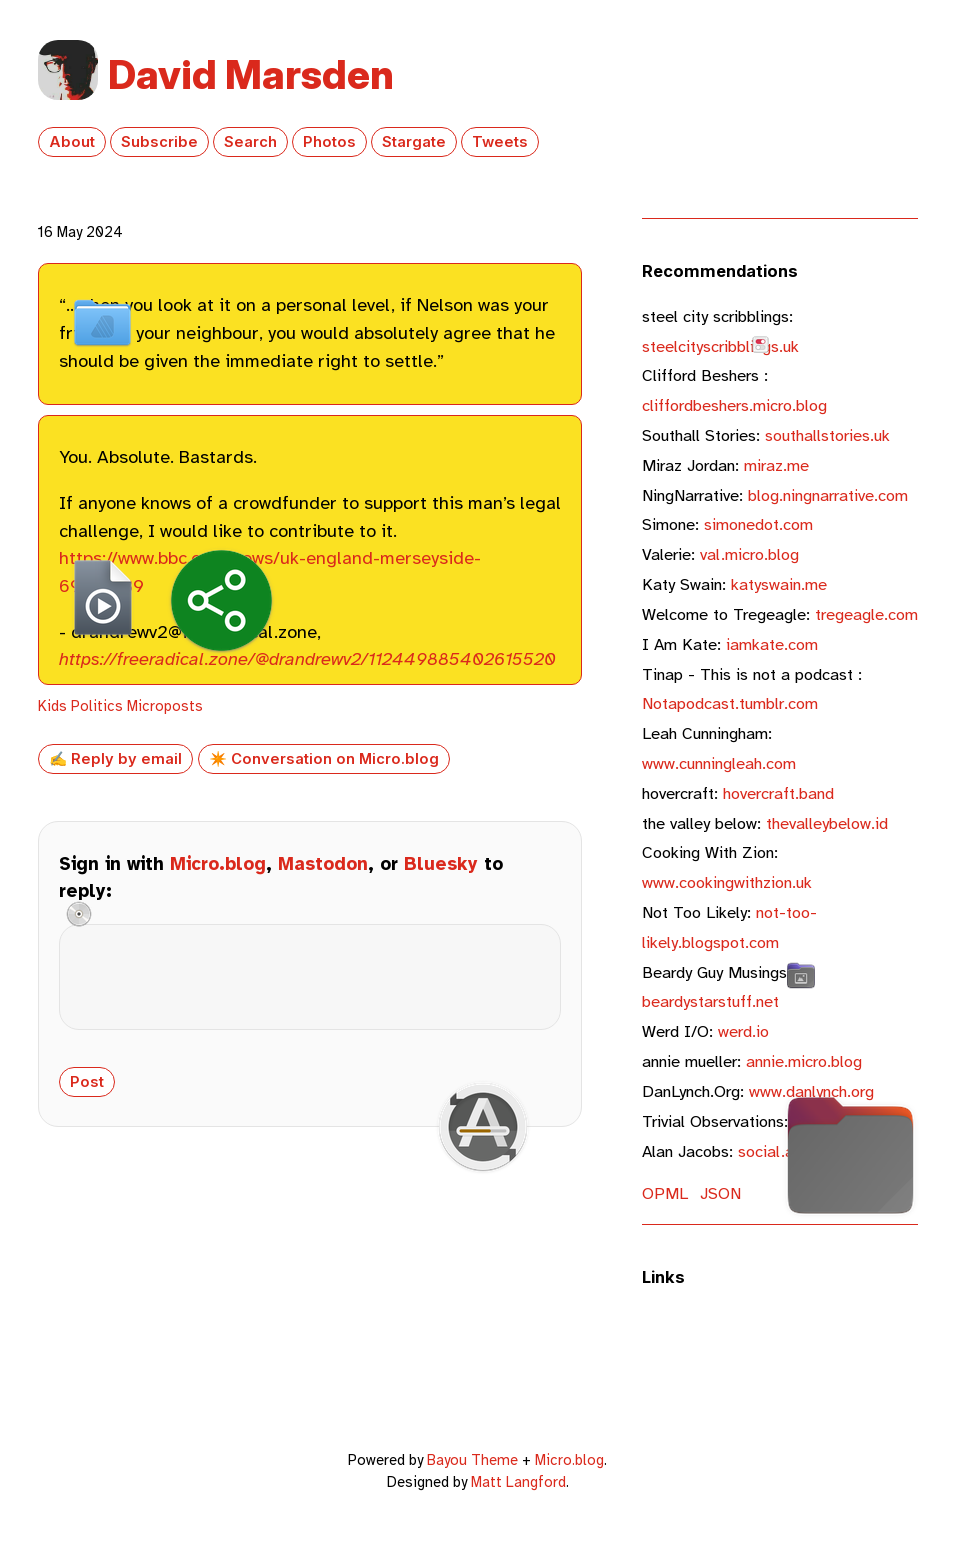 The image size is (955, 1563). What do you see at coordinates (103, 599) in the screenshot?
I see `a kdenlive title clip file` at bounding box center [103, 599].